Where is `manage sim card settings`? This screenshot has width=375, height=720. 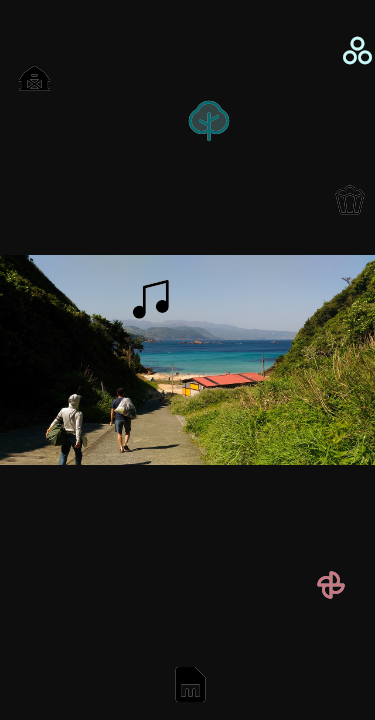 manage sim card settings is located at coordinates (190, 684).